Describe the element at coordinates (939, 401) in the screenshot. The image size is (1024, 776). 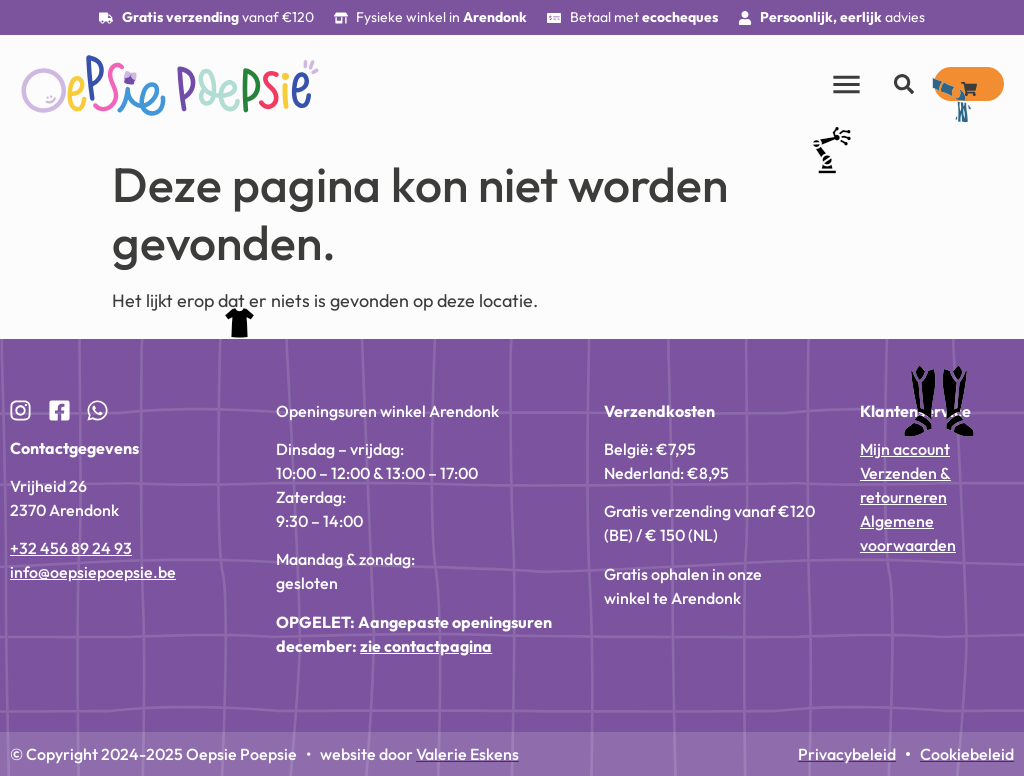
I see `equip leg armor to your character` at that location.